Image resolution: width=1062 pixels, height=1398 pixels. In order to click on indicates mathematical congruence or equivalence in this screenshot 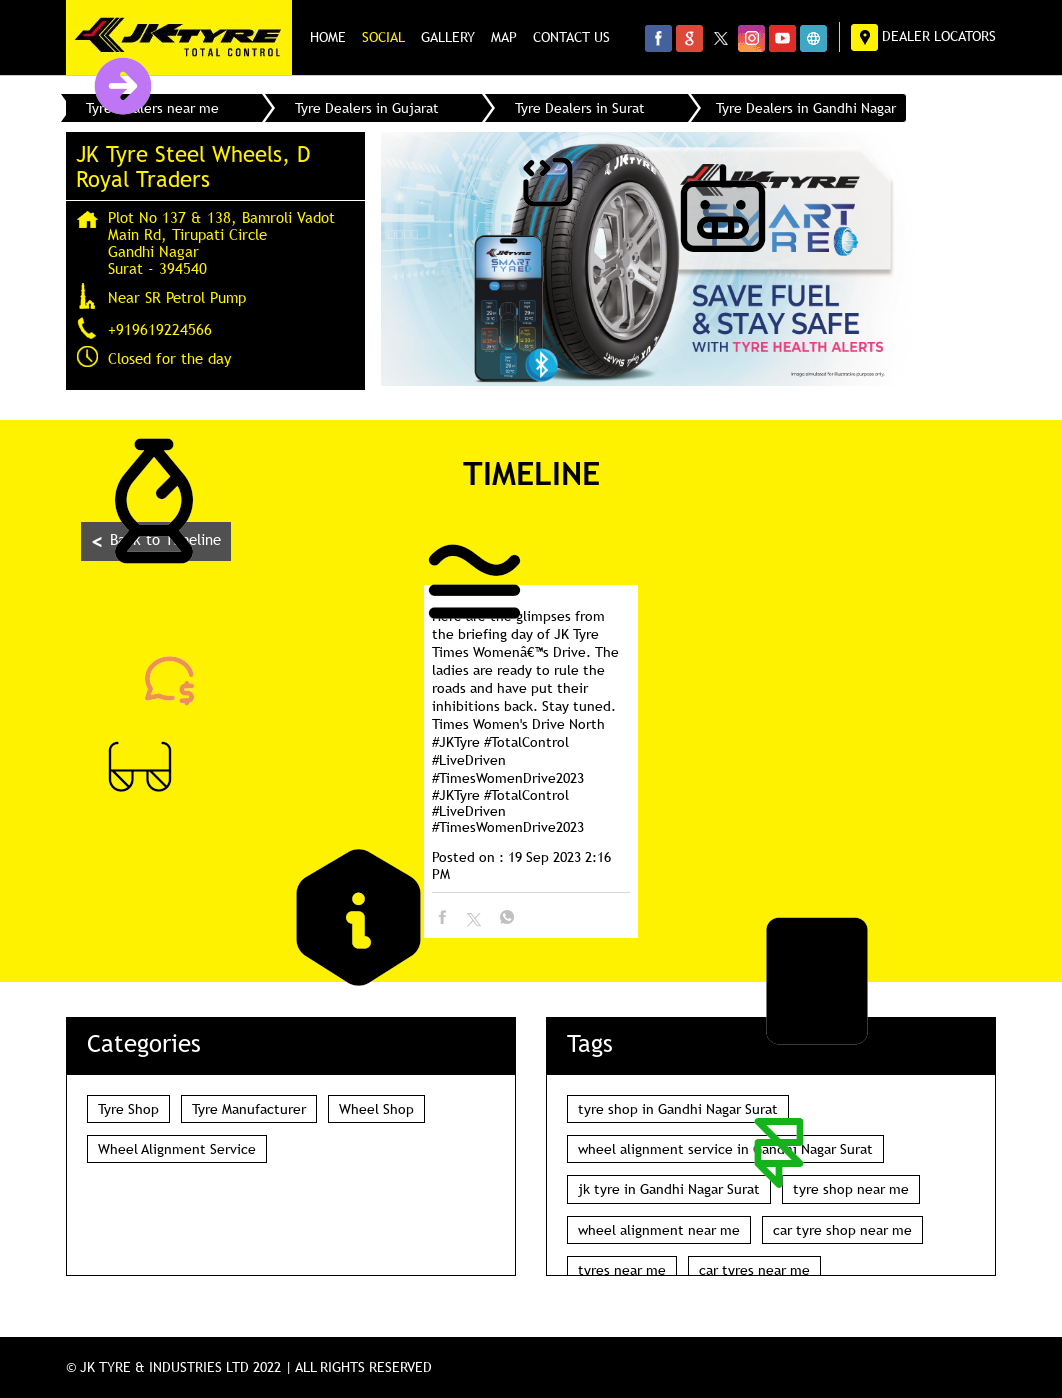, I will do `click(474, 584)`.